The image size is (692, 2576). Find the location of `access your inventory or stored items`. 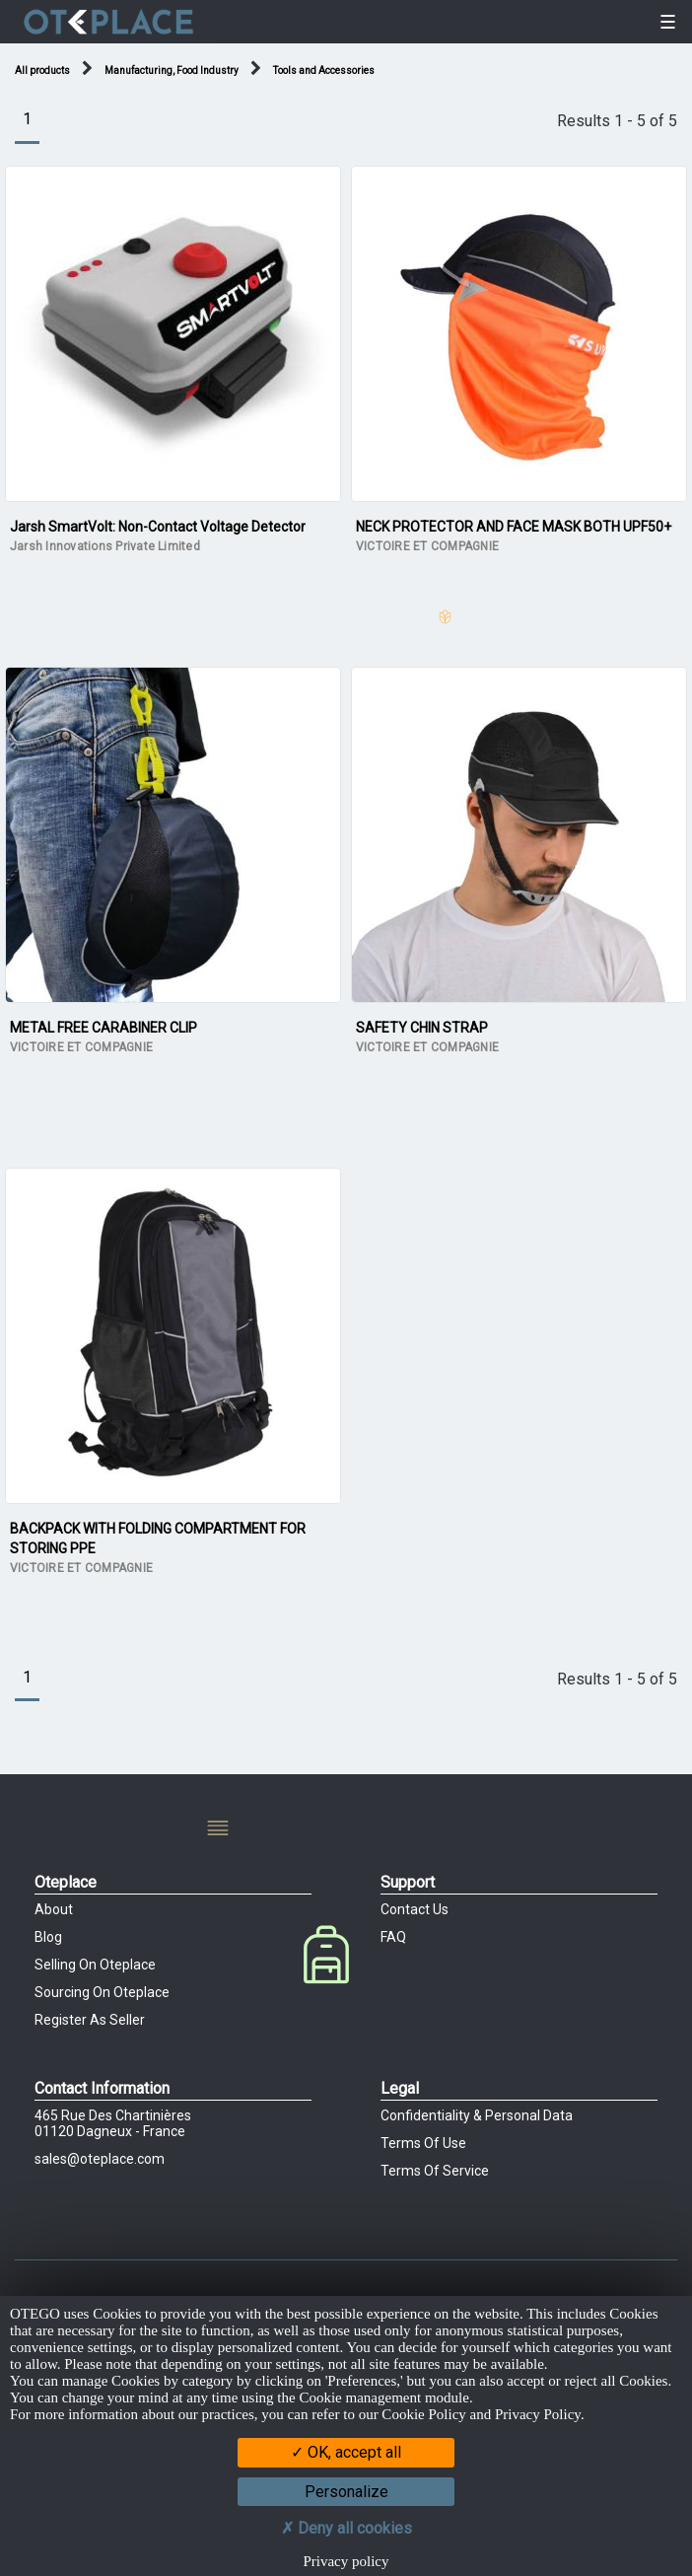

access your inventory or stored items is located at coordinates (326, 1957).